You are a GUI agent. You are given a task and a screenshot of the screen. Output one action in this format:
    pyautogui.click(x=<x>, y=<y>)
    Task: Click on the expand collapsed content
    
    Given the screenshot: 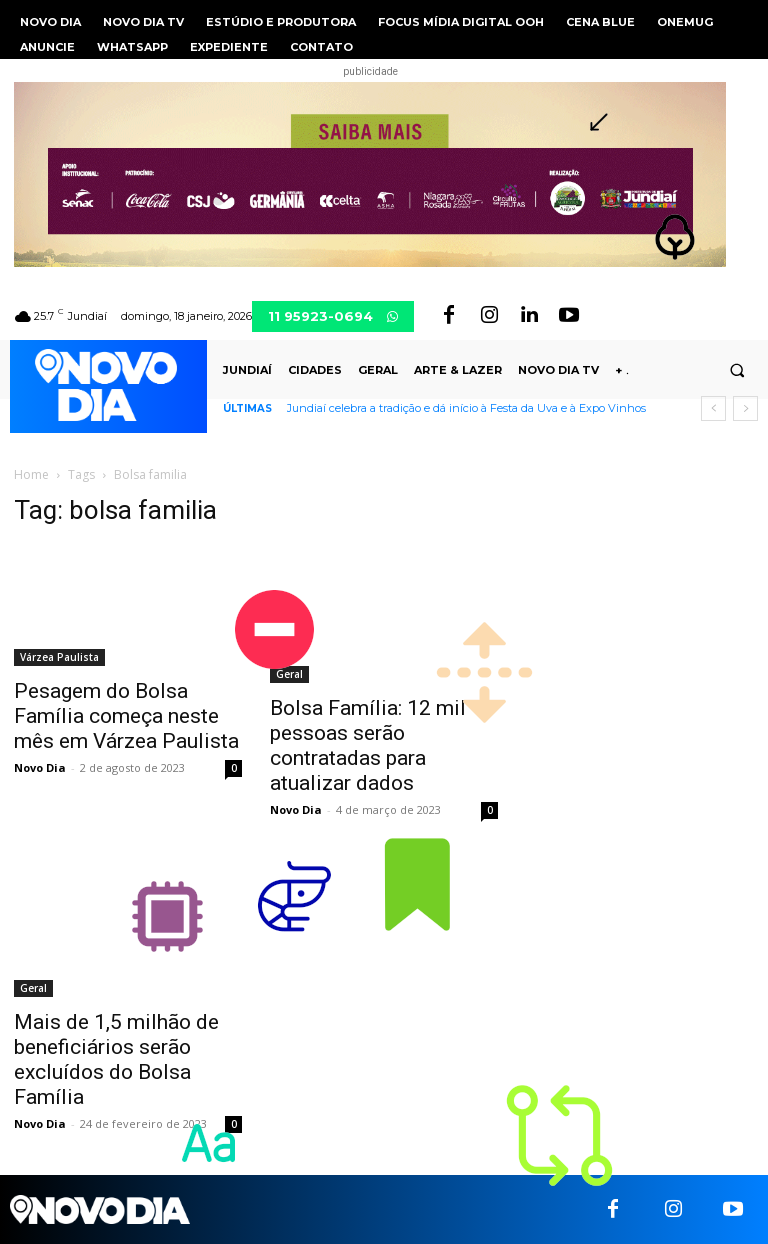 What is the action you would take?
    pyautogui.click(x=484, y=672)
    